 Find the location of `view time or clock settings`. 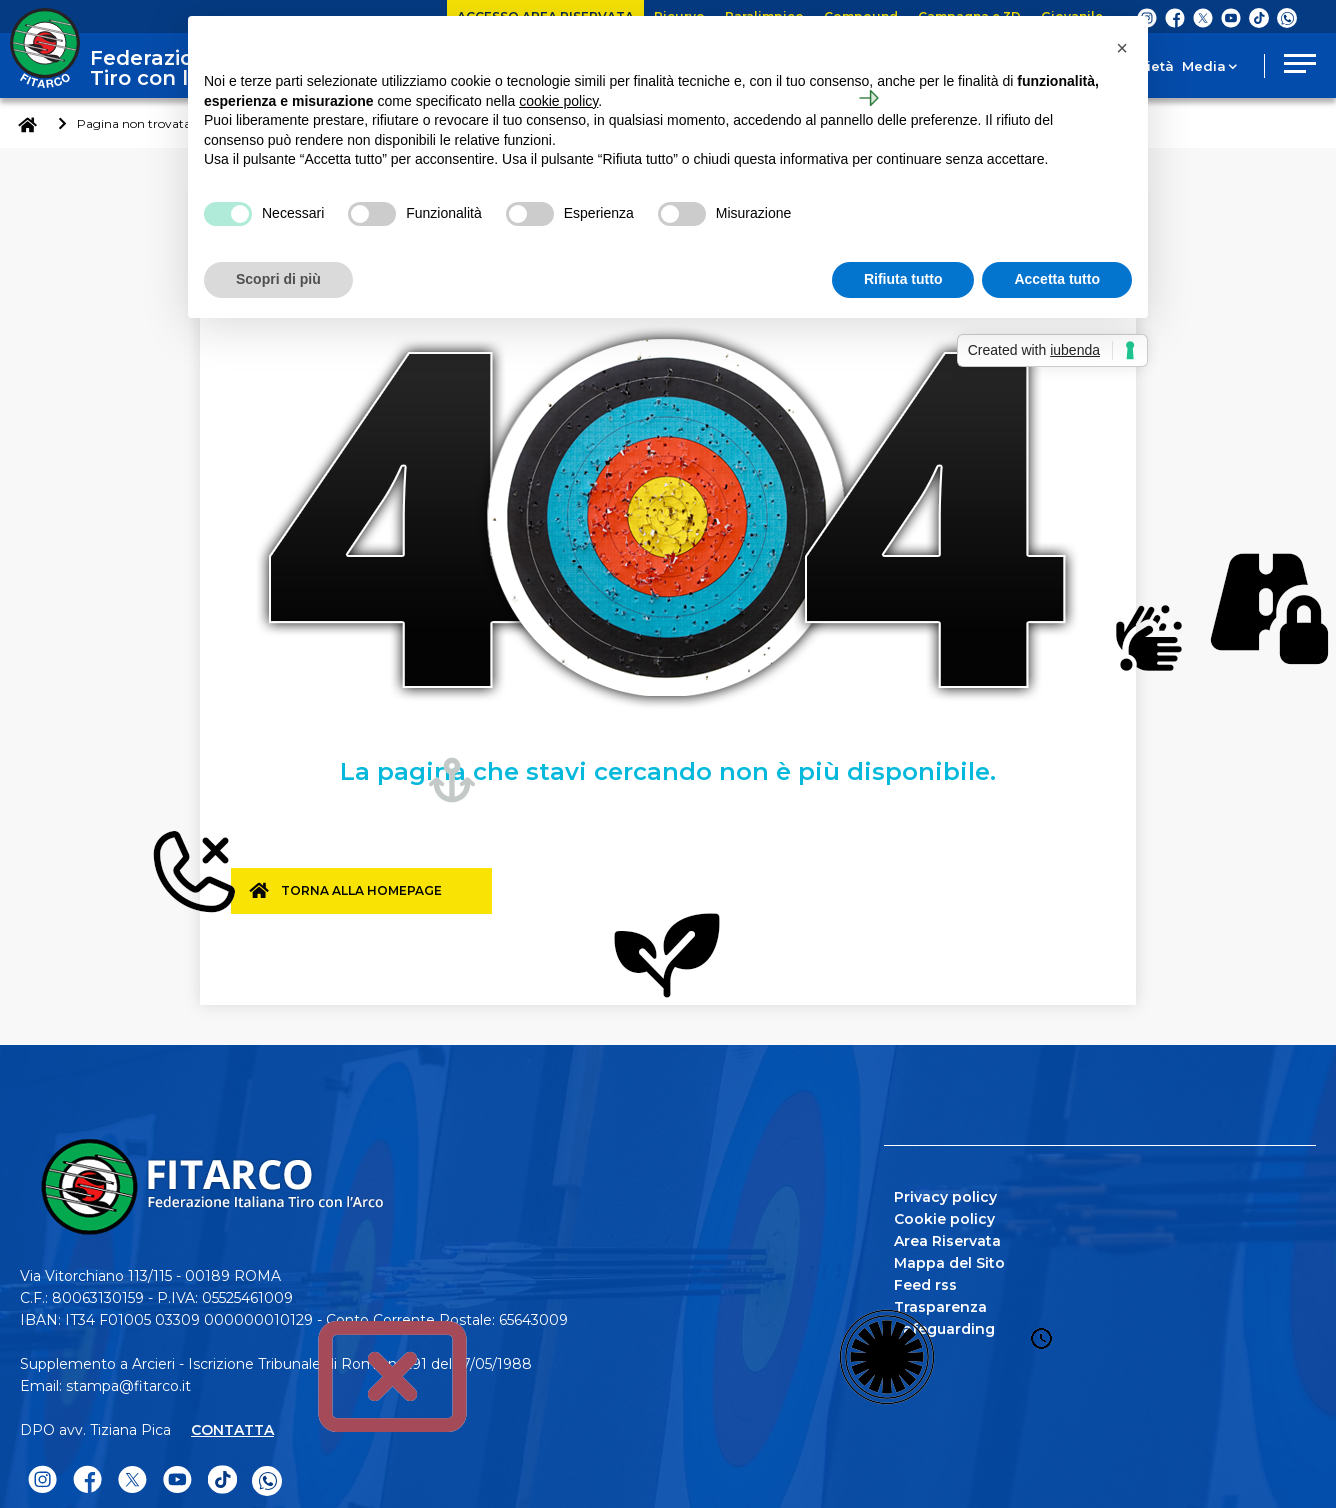

view time or clock settings is located at coordinates (1041, 1338).